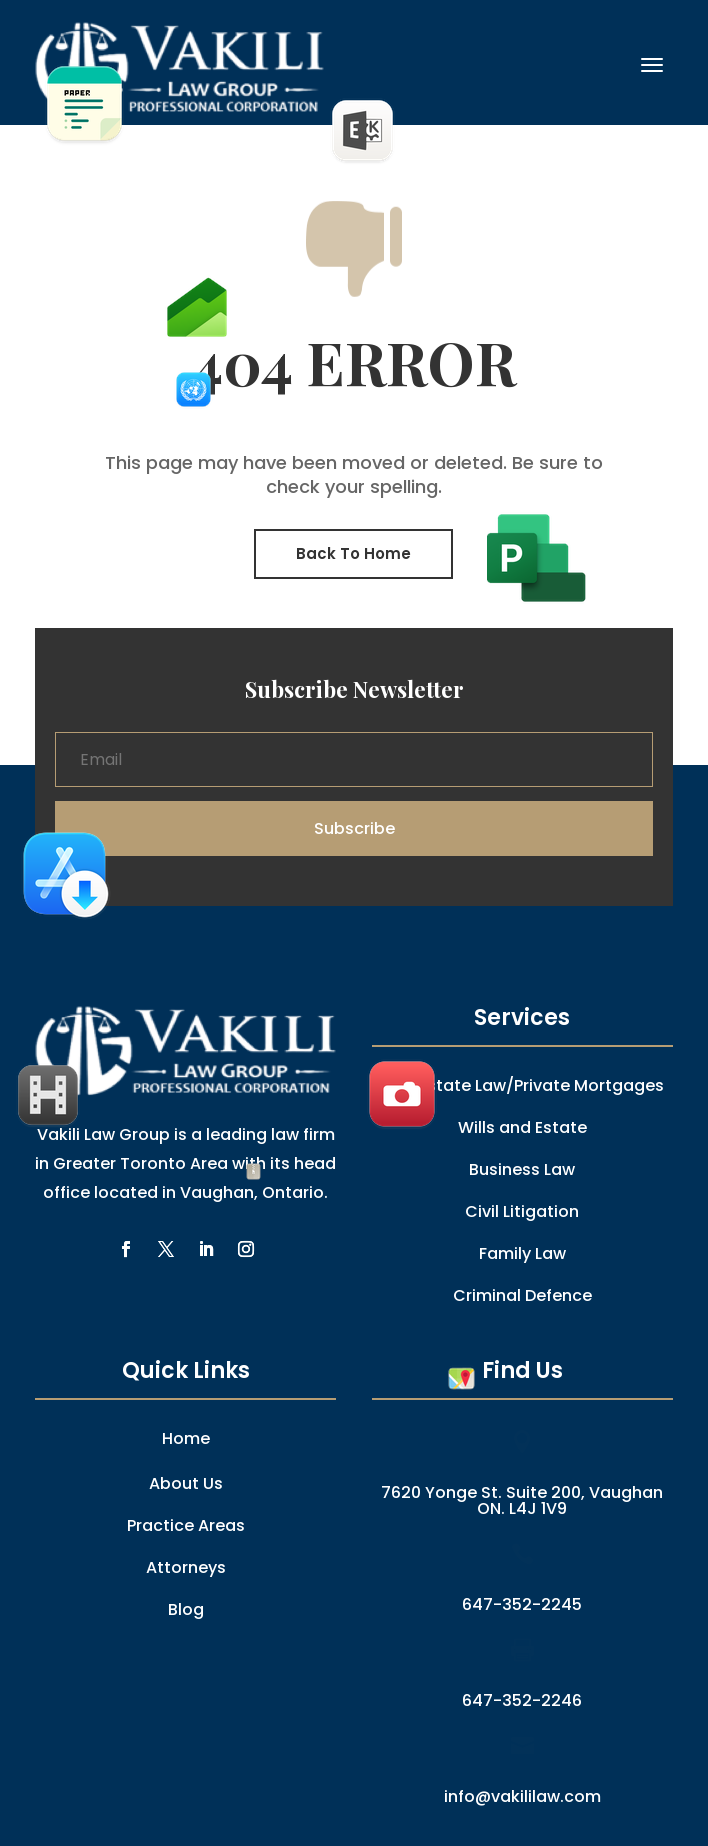  I want to click on install or download new applications, so click(64, 873).